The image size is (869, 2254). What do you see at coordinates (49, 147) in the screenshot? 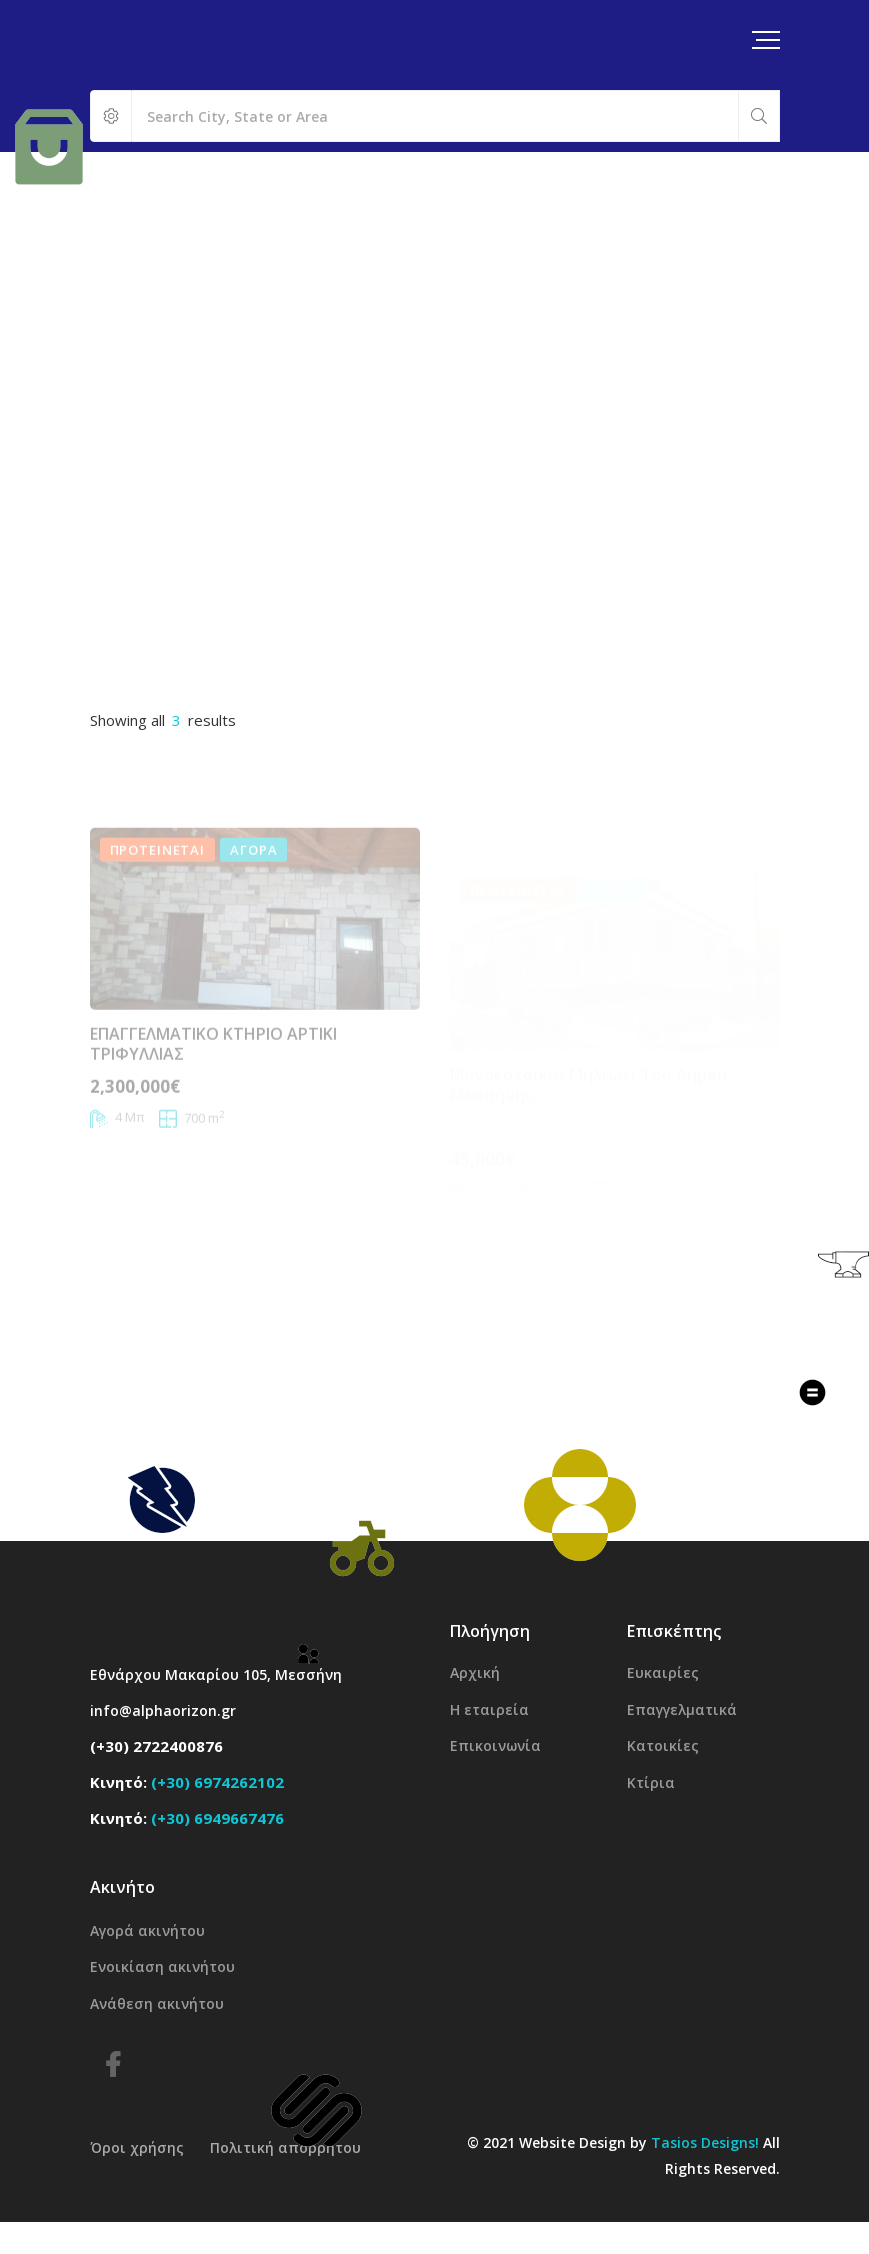
I see `view your shopping bag` at bounding box center [49, 147].